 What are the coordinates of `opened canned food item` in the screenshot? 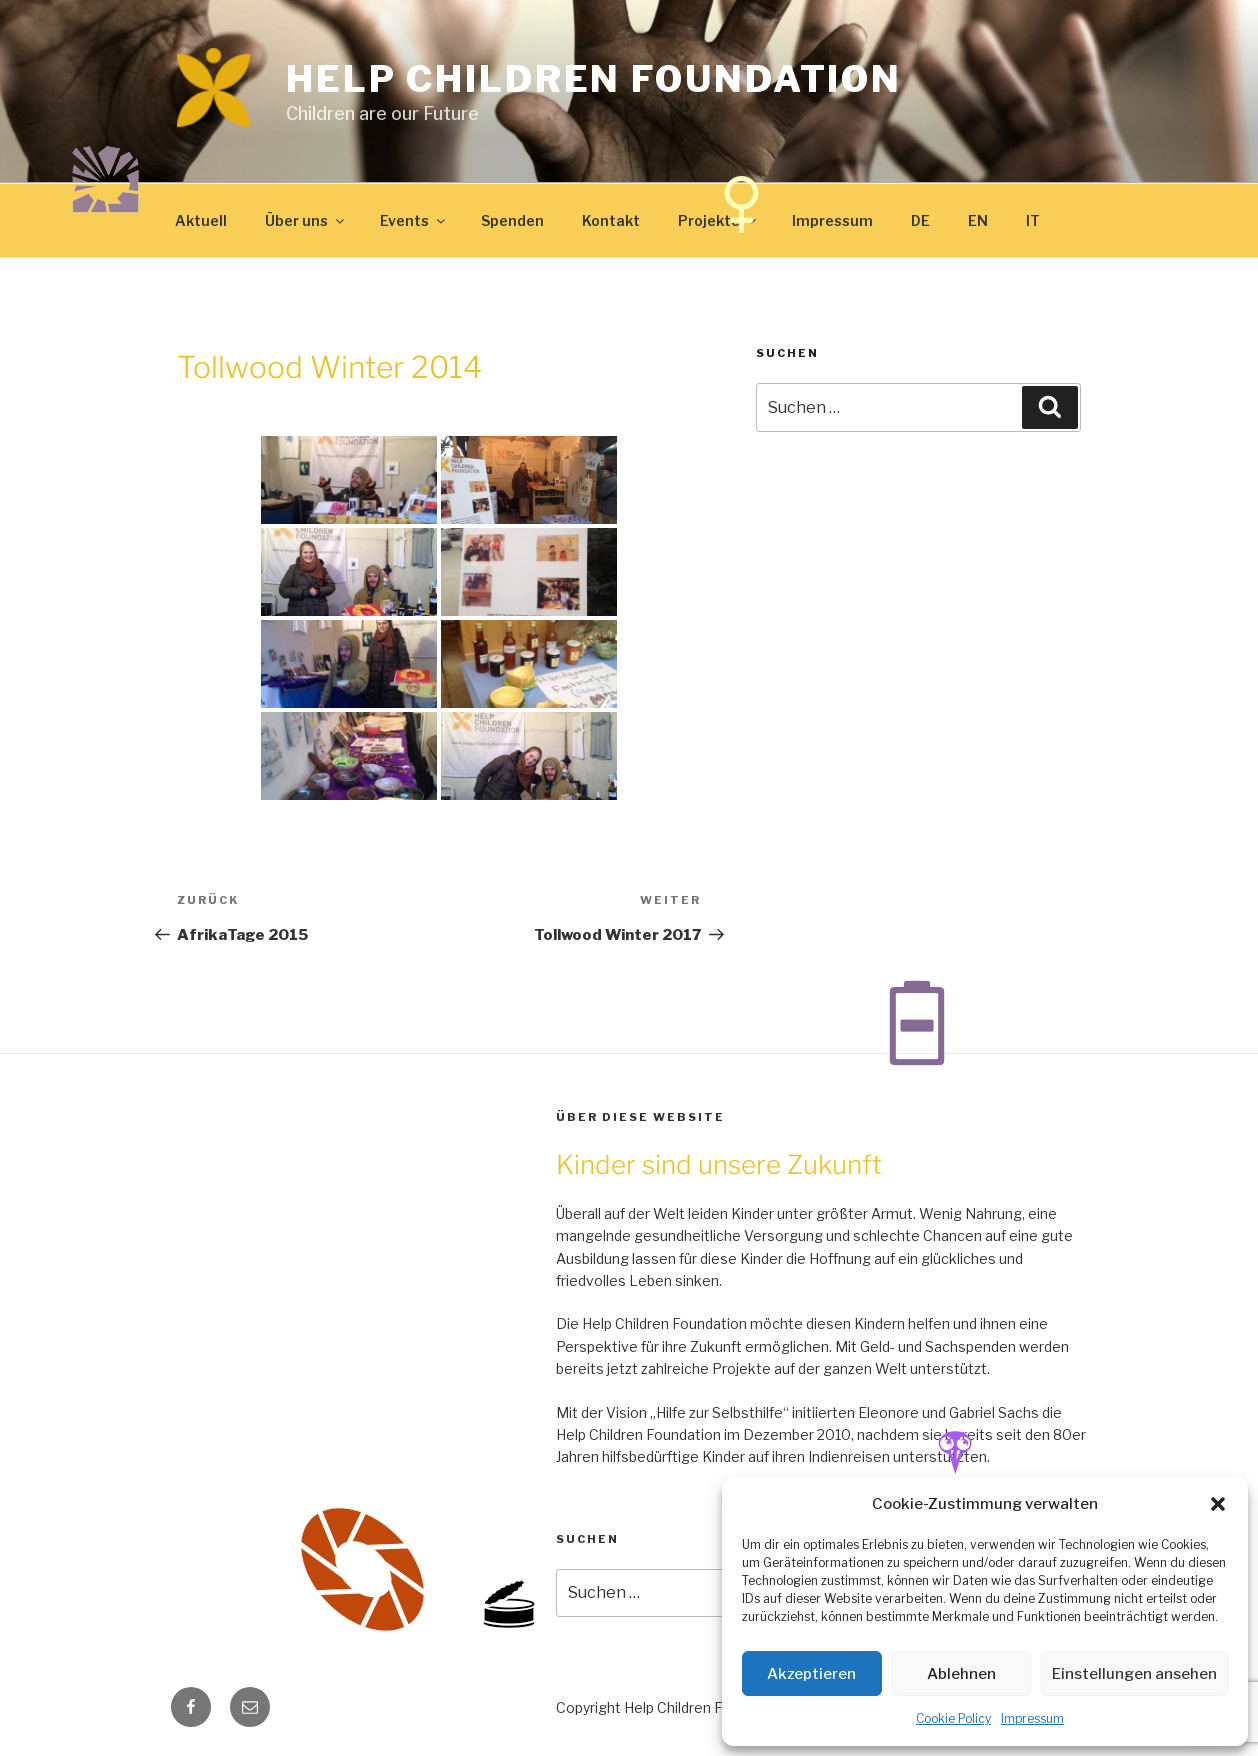 It's located at (509, 1604).